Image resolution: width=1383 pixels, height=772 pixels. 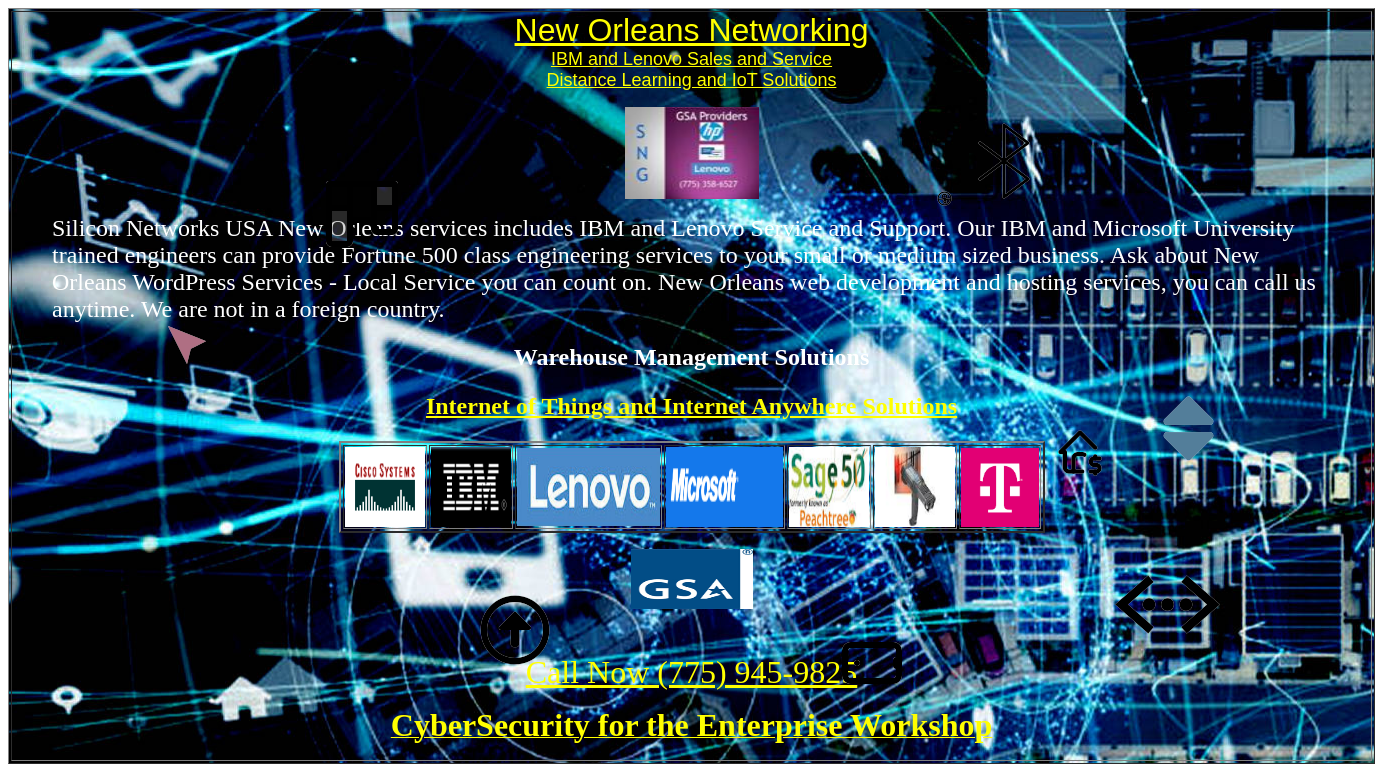 I want to click on expand or collapse a dropdown menu, so click(x=1188, y=428).